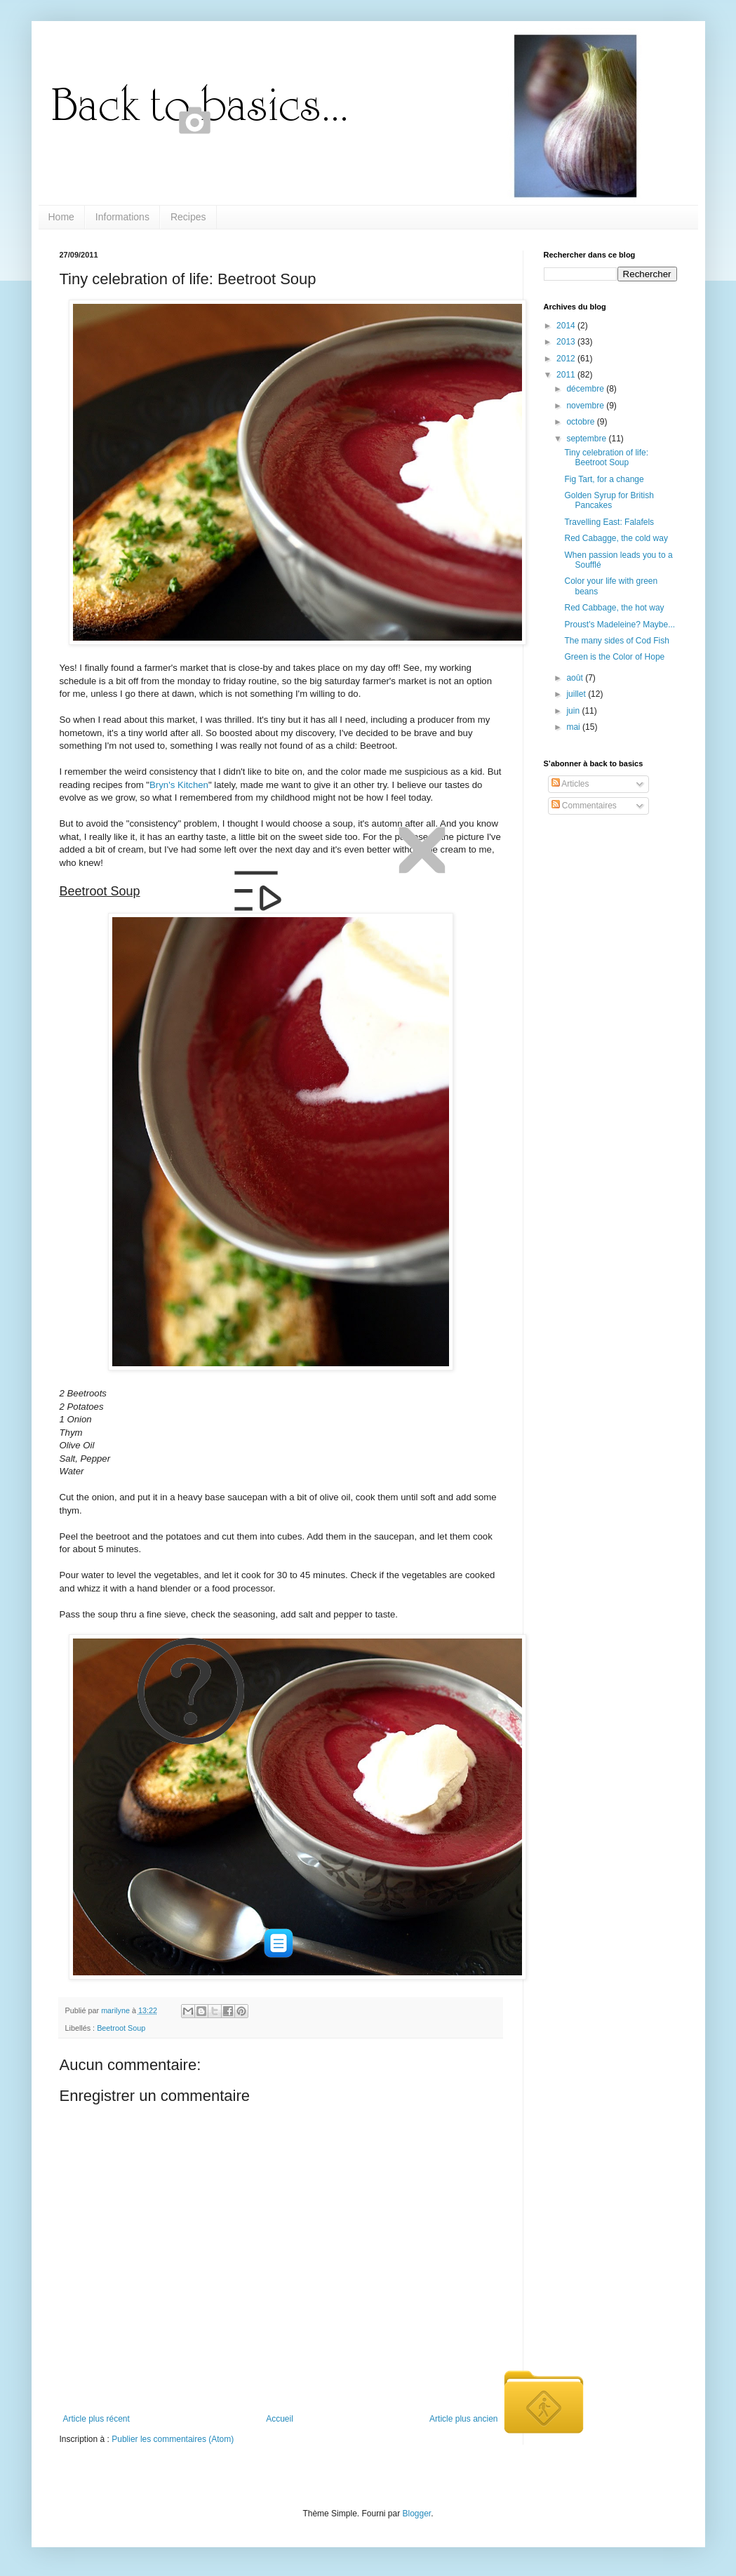 This screenshot has height=2576, width=736. What do you see at coordinates (544, 2402) in the screenshot?
I see `access the public folder for shared files` at bounding box center [544, 2402].